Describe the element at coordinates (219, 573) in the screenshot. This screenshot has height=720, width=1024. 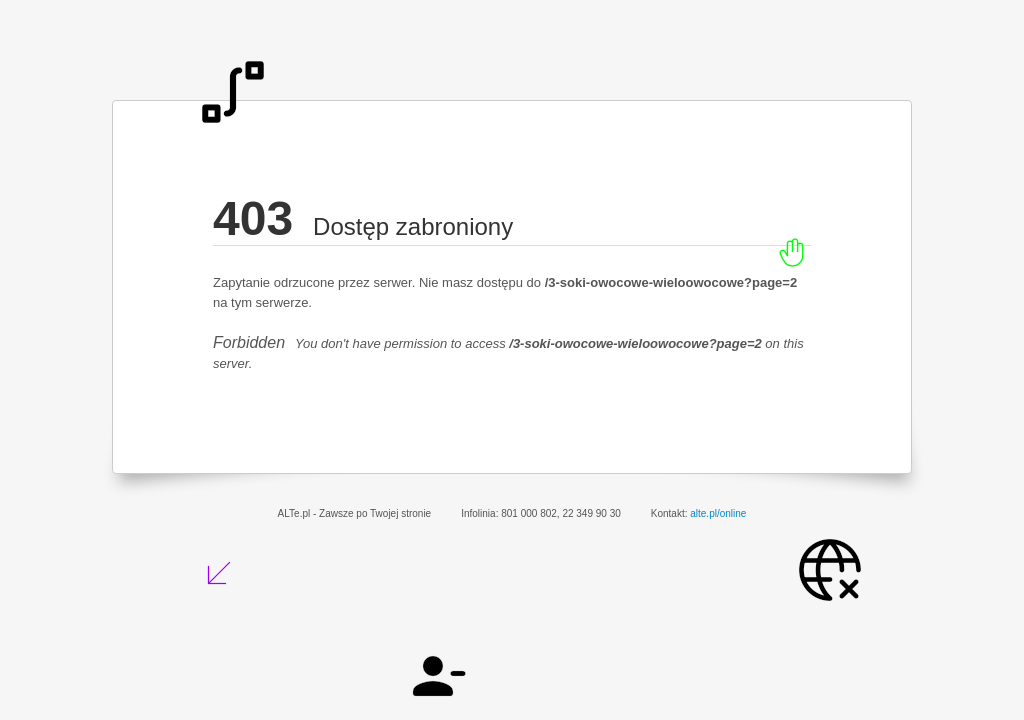
I see `navigate to the bottom-left corner` at that location.